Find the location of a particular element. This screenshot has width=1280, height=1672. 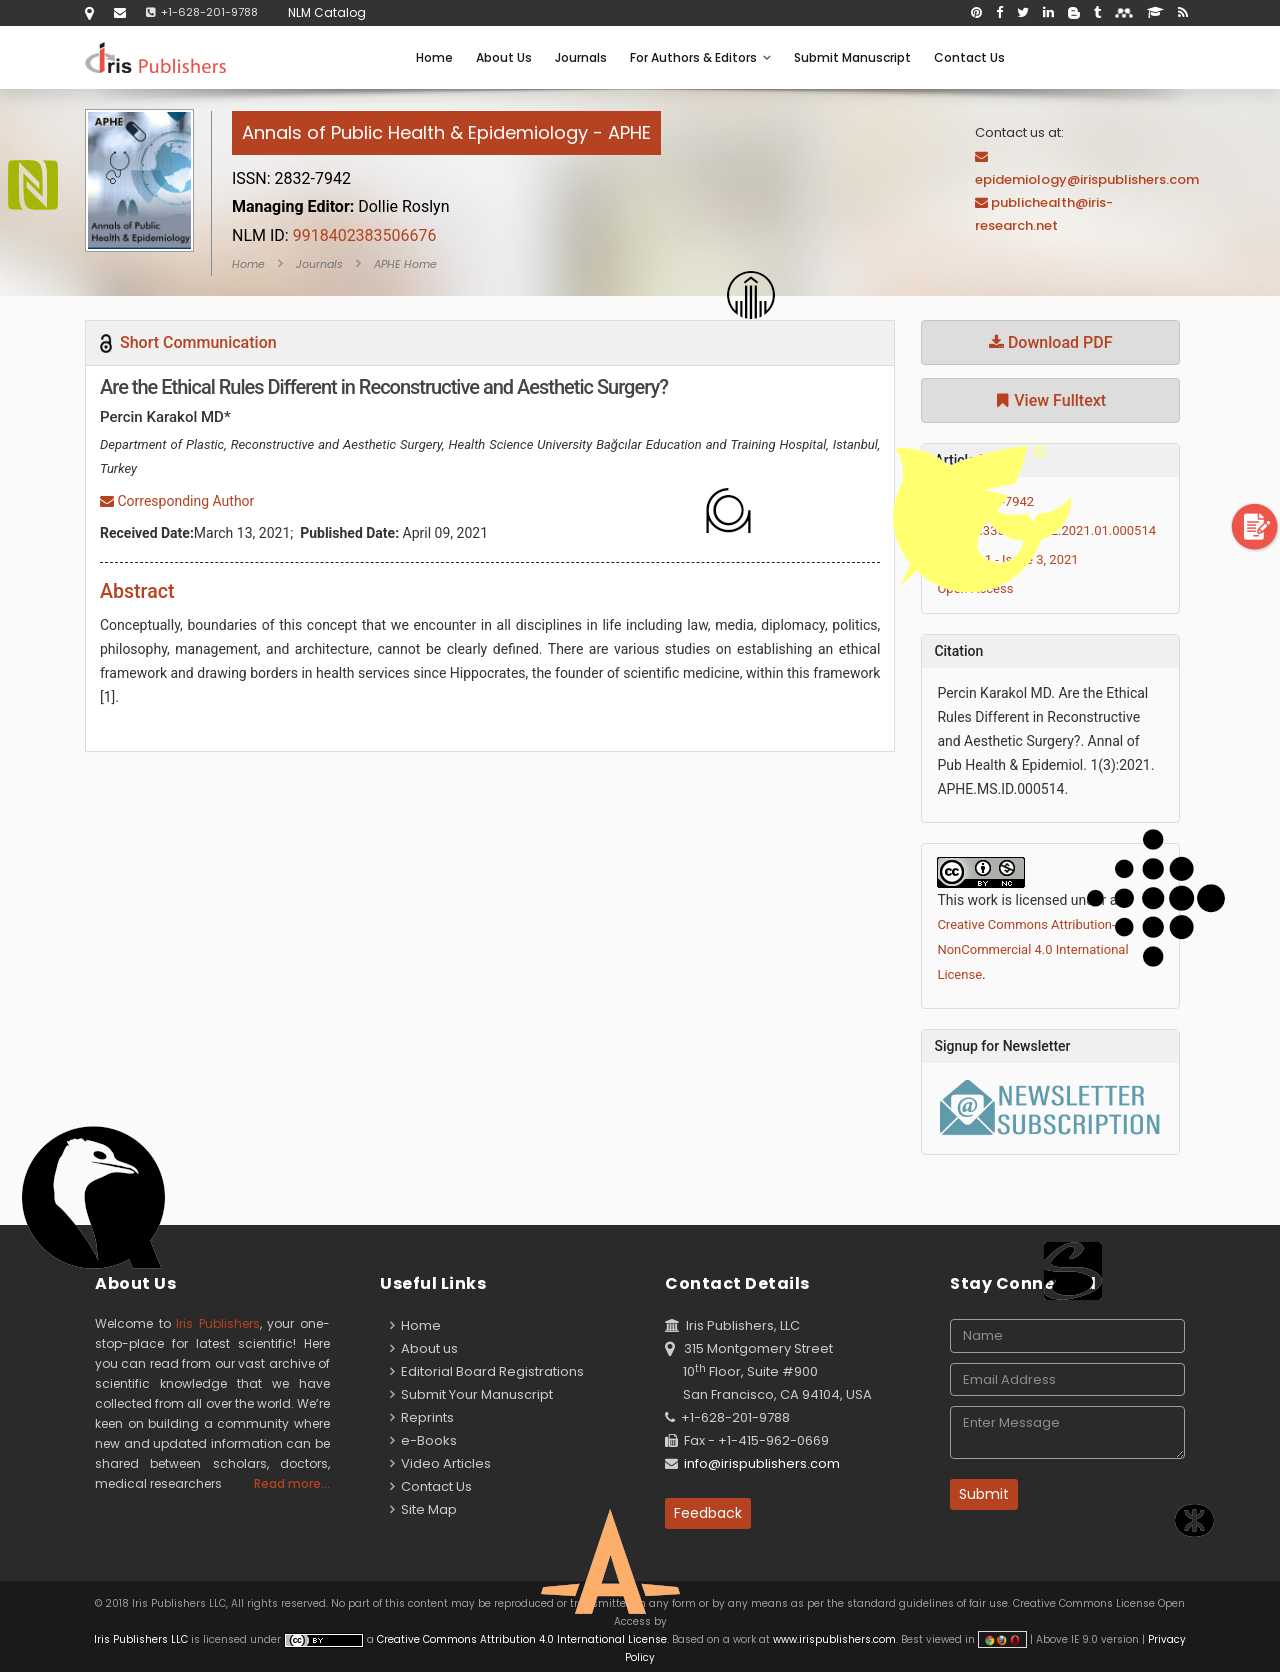

freenas open-source storage software logo is located at coordinates (982, 519).